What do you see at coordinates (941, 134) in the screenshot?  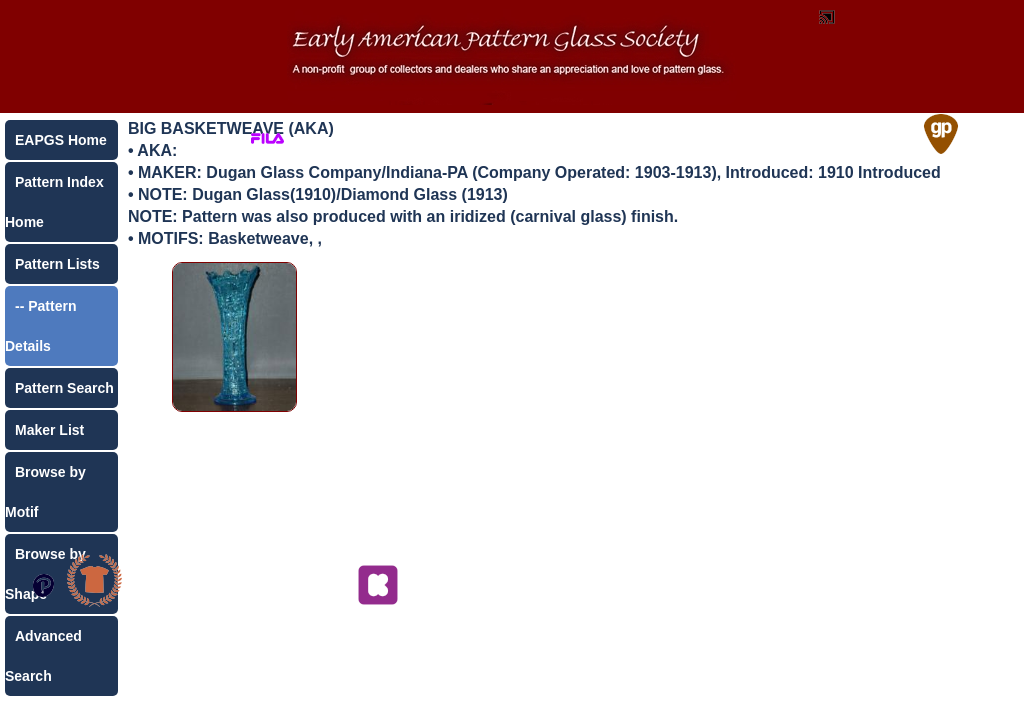 I see `open guitar pro application` at bounding box center [941, 134].